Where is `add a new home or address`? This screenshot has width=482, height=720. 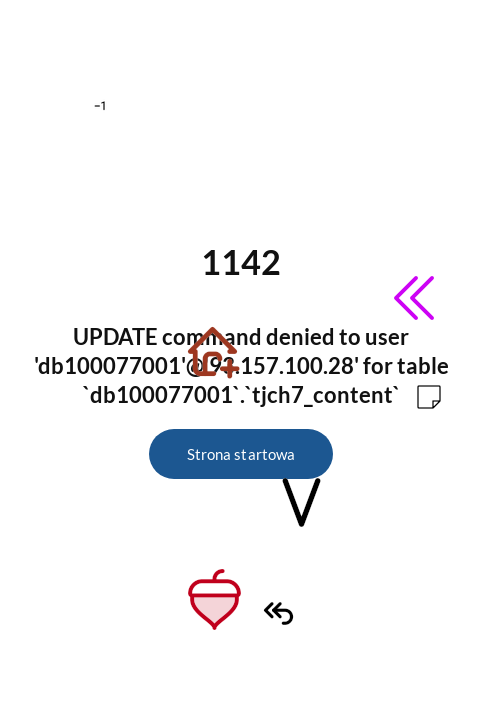
add a new home or address is located at coordinates (212, 351).